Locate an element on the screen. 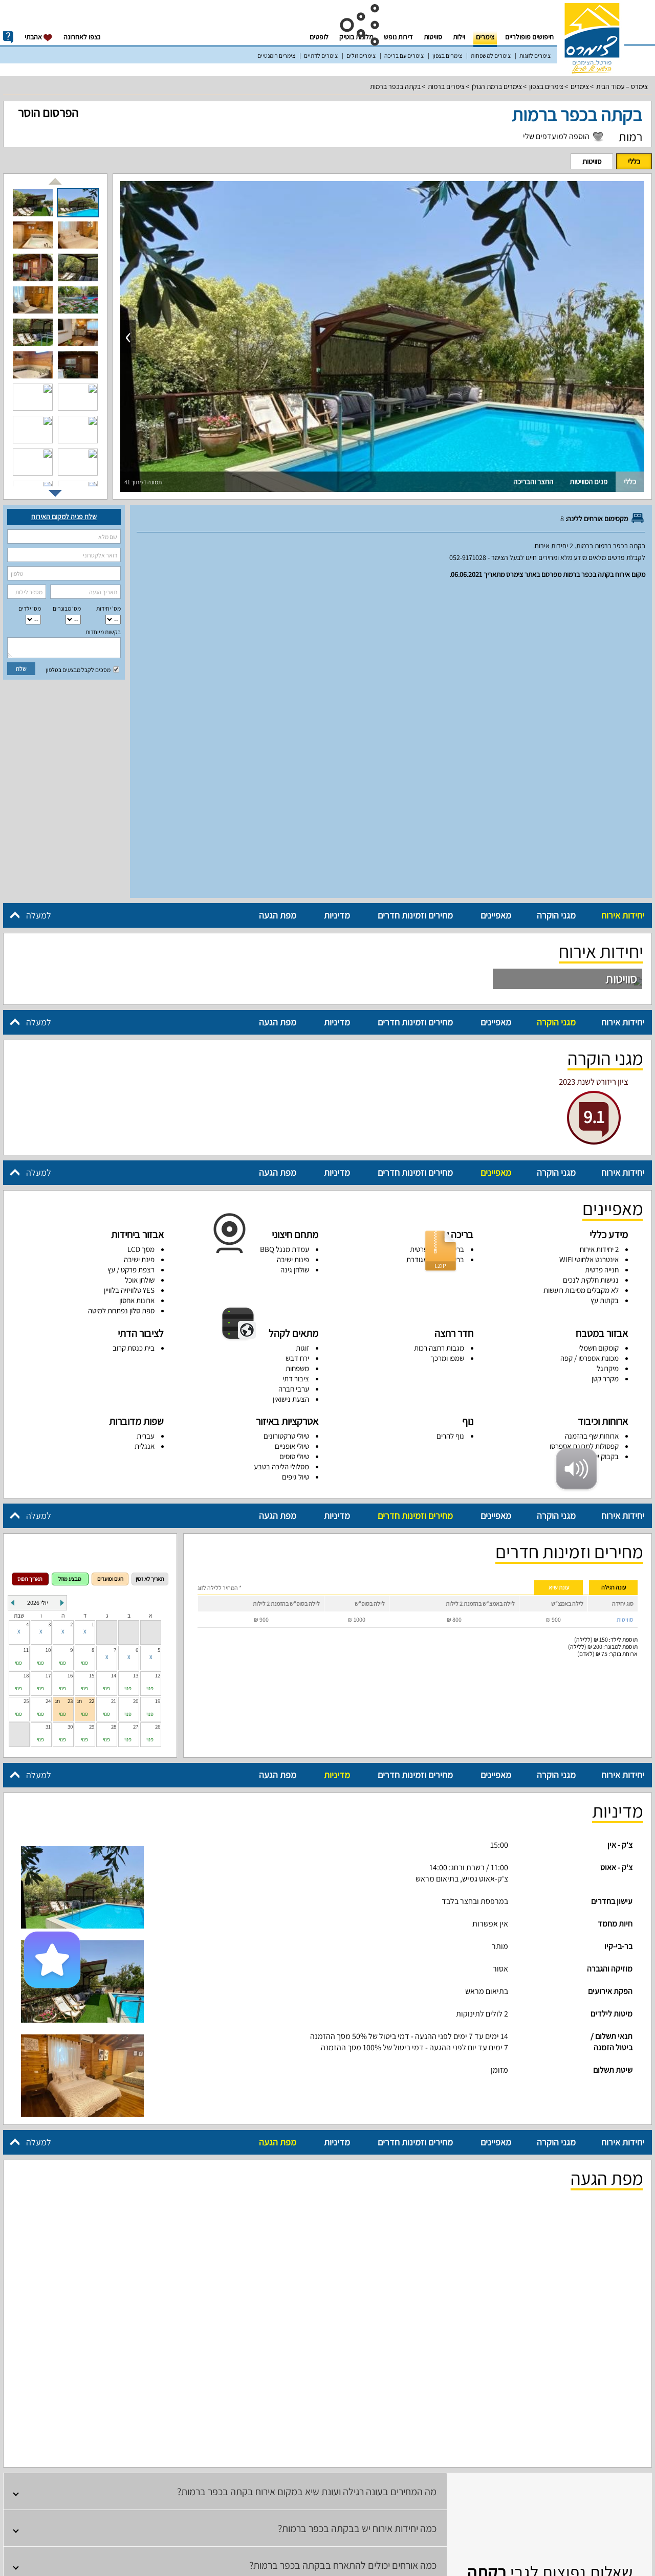 The image size is (655, 2576). access webcam settings is located at coordinates (229, 1231).